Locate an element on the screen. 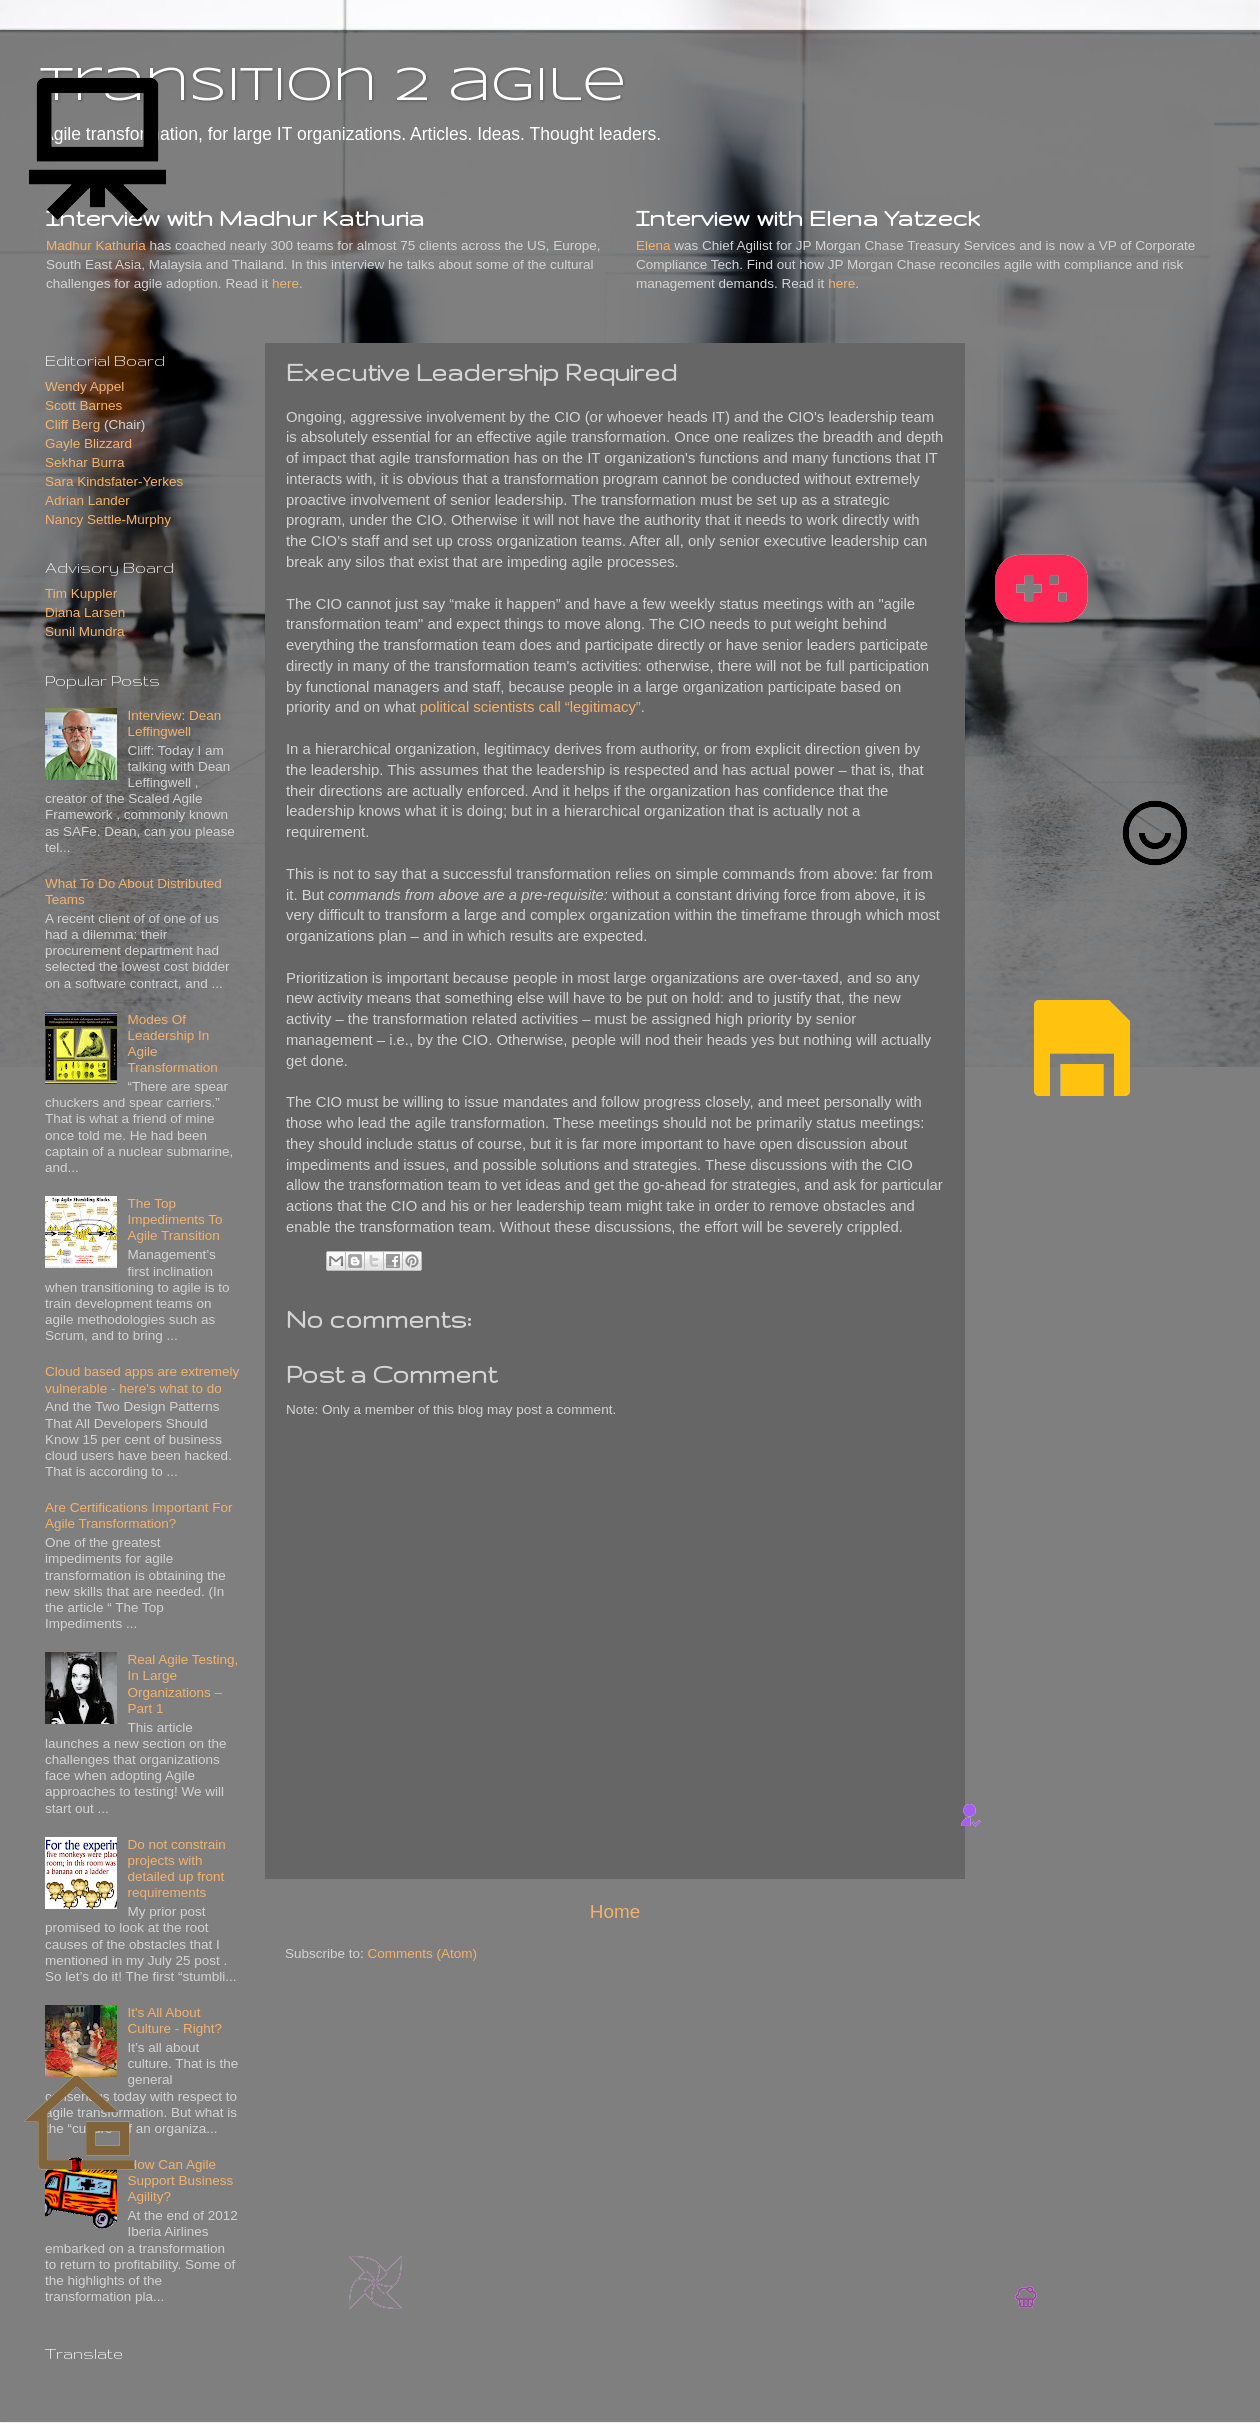 The image size is (1260, 2423). create a new artboard is located at coordinates (97, 146).